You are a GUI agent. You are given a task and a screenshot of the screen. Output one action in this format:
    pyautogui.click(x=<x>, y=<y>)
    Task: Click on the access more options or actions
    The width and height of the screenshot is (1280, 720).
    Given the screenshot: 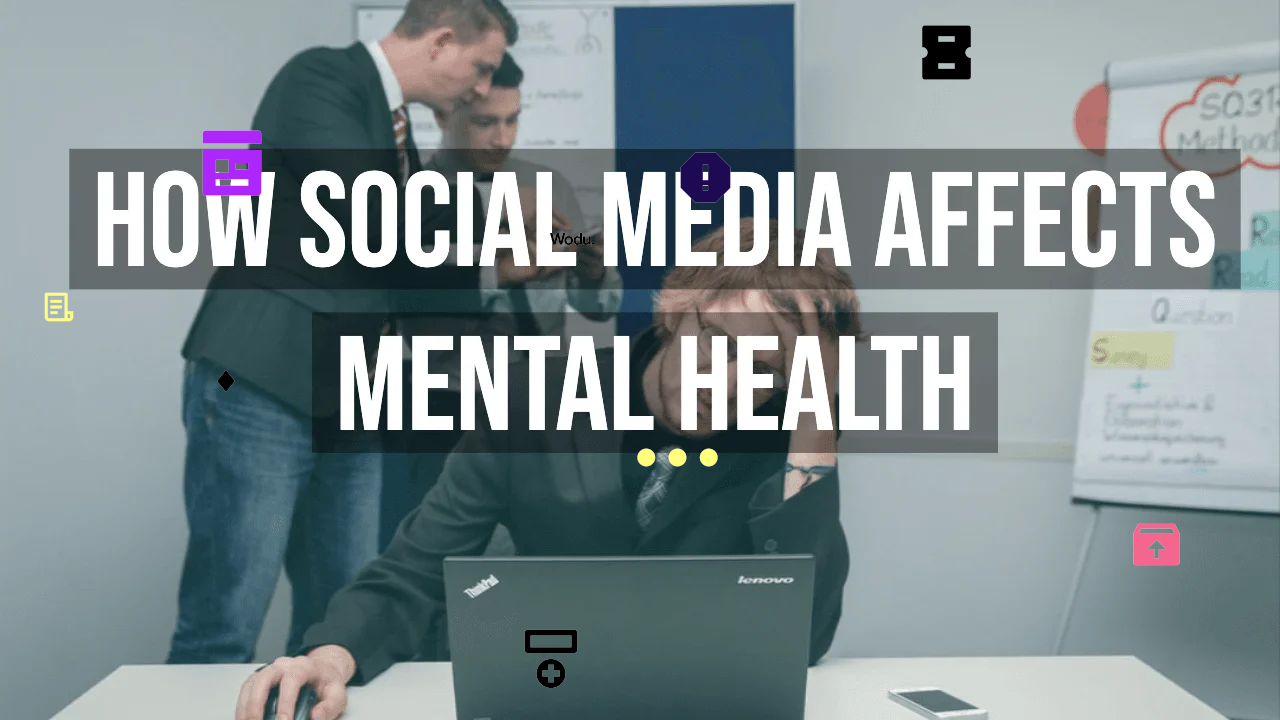 What is the action you would take?
    pyautogui.click(x=677, y=457)
    